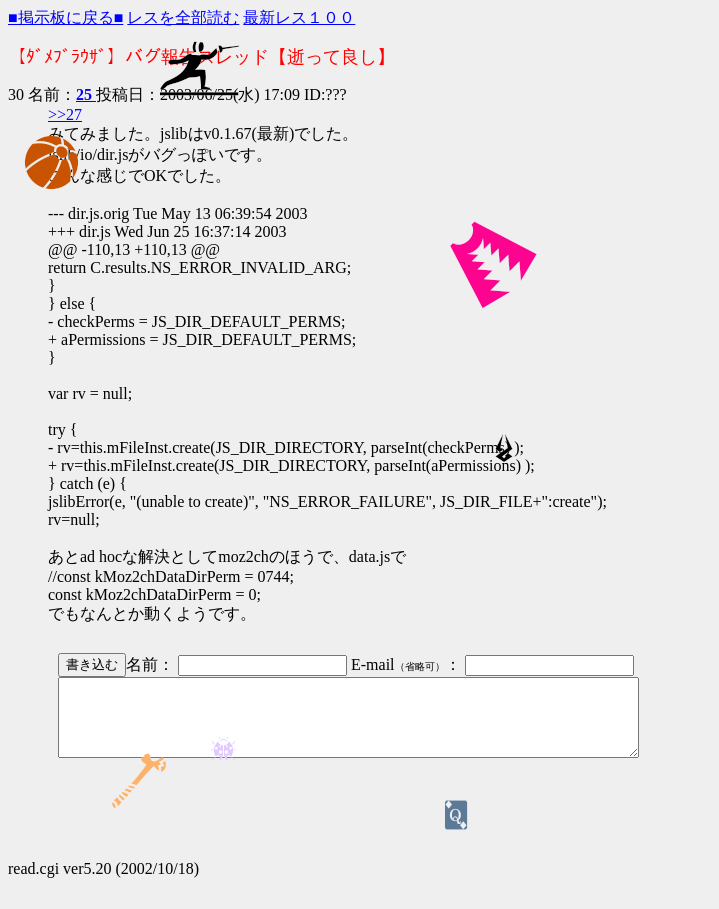 The height and width of the screenshot is (909, 719). I want to click on queen of diamonds playing card, so click(456, 815).